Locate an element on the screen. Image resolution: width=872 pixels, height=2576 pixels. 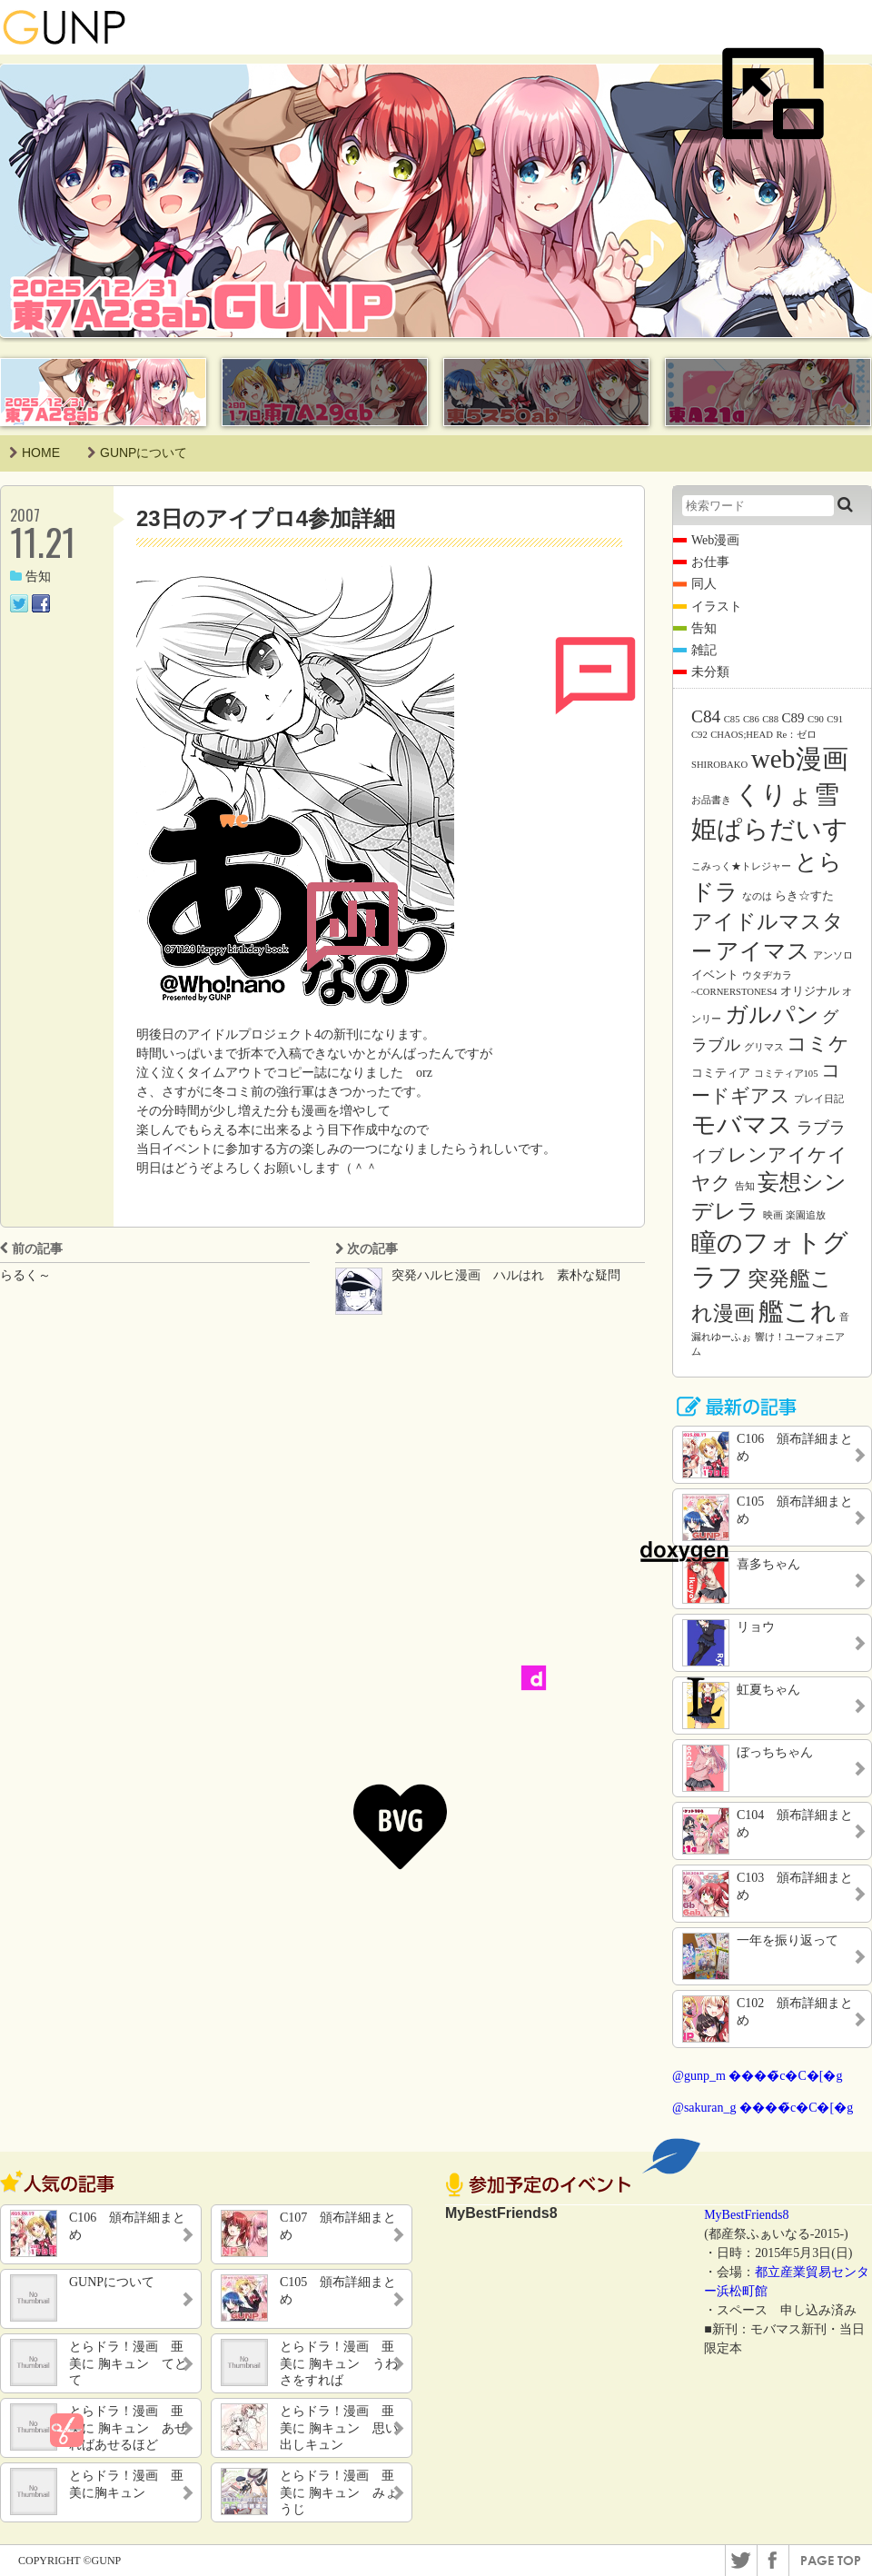
knip app logo is located at coordinates (66, 2430).